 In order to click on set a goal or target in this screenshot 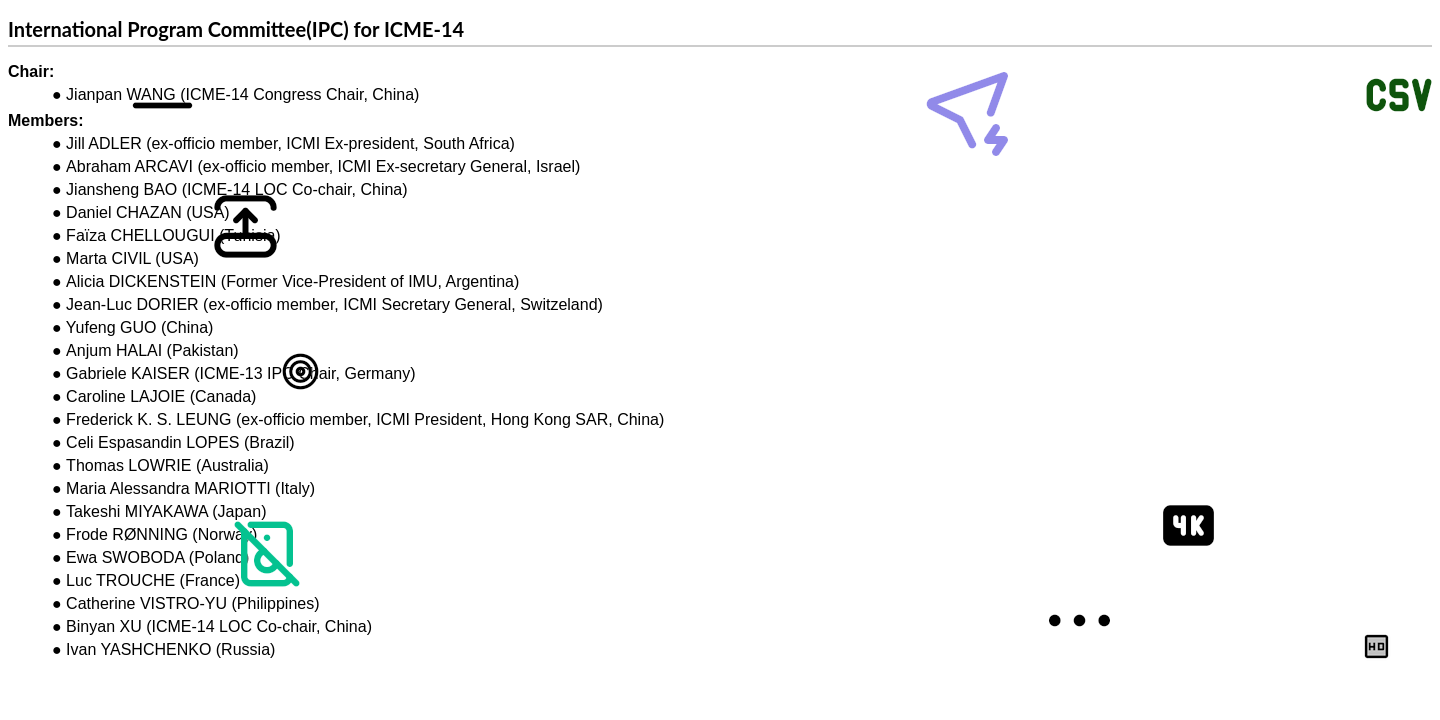, I will do `click(300, 371)`.